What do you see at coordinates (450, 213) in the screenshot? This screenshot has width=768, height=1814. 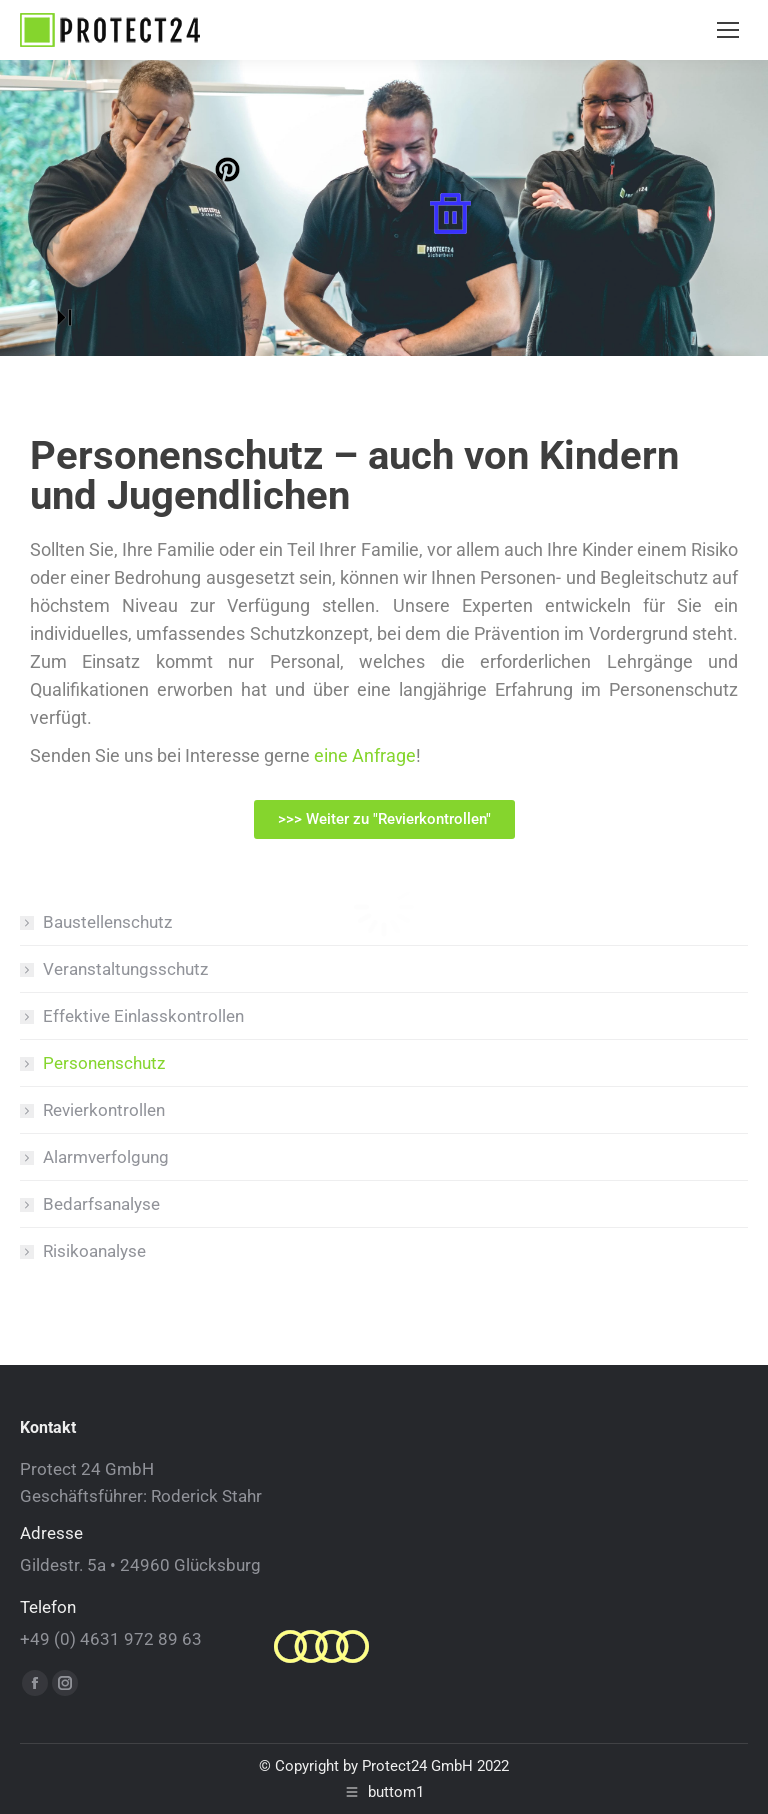 I see `delete selected item` at bounding box center [450, 213].